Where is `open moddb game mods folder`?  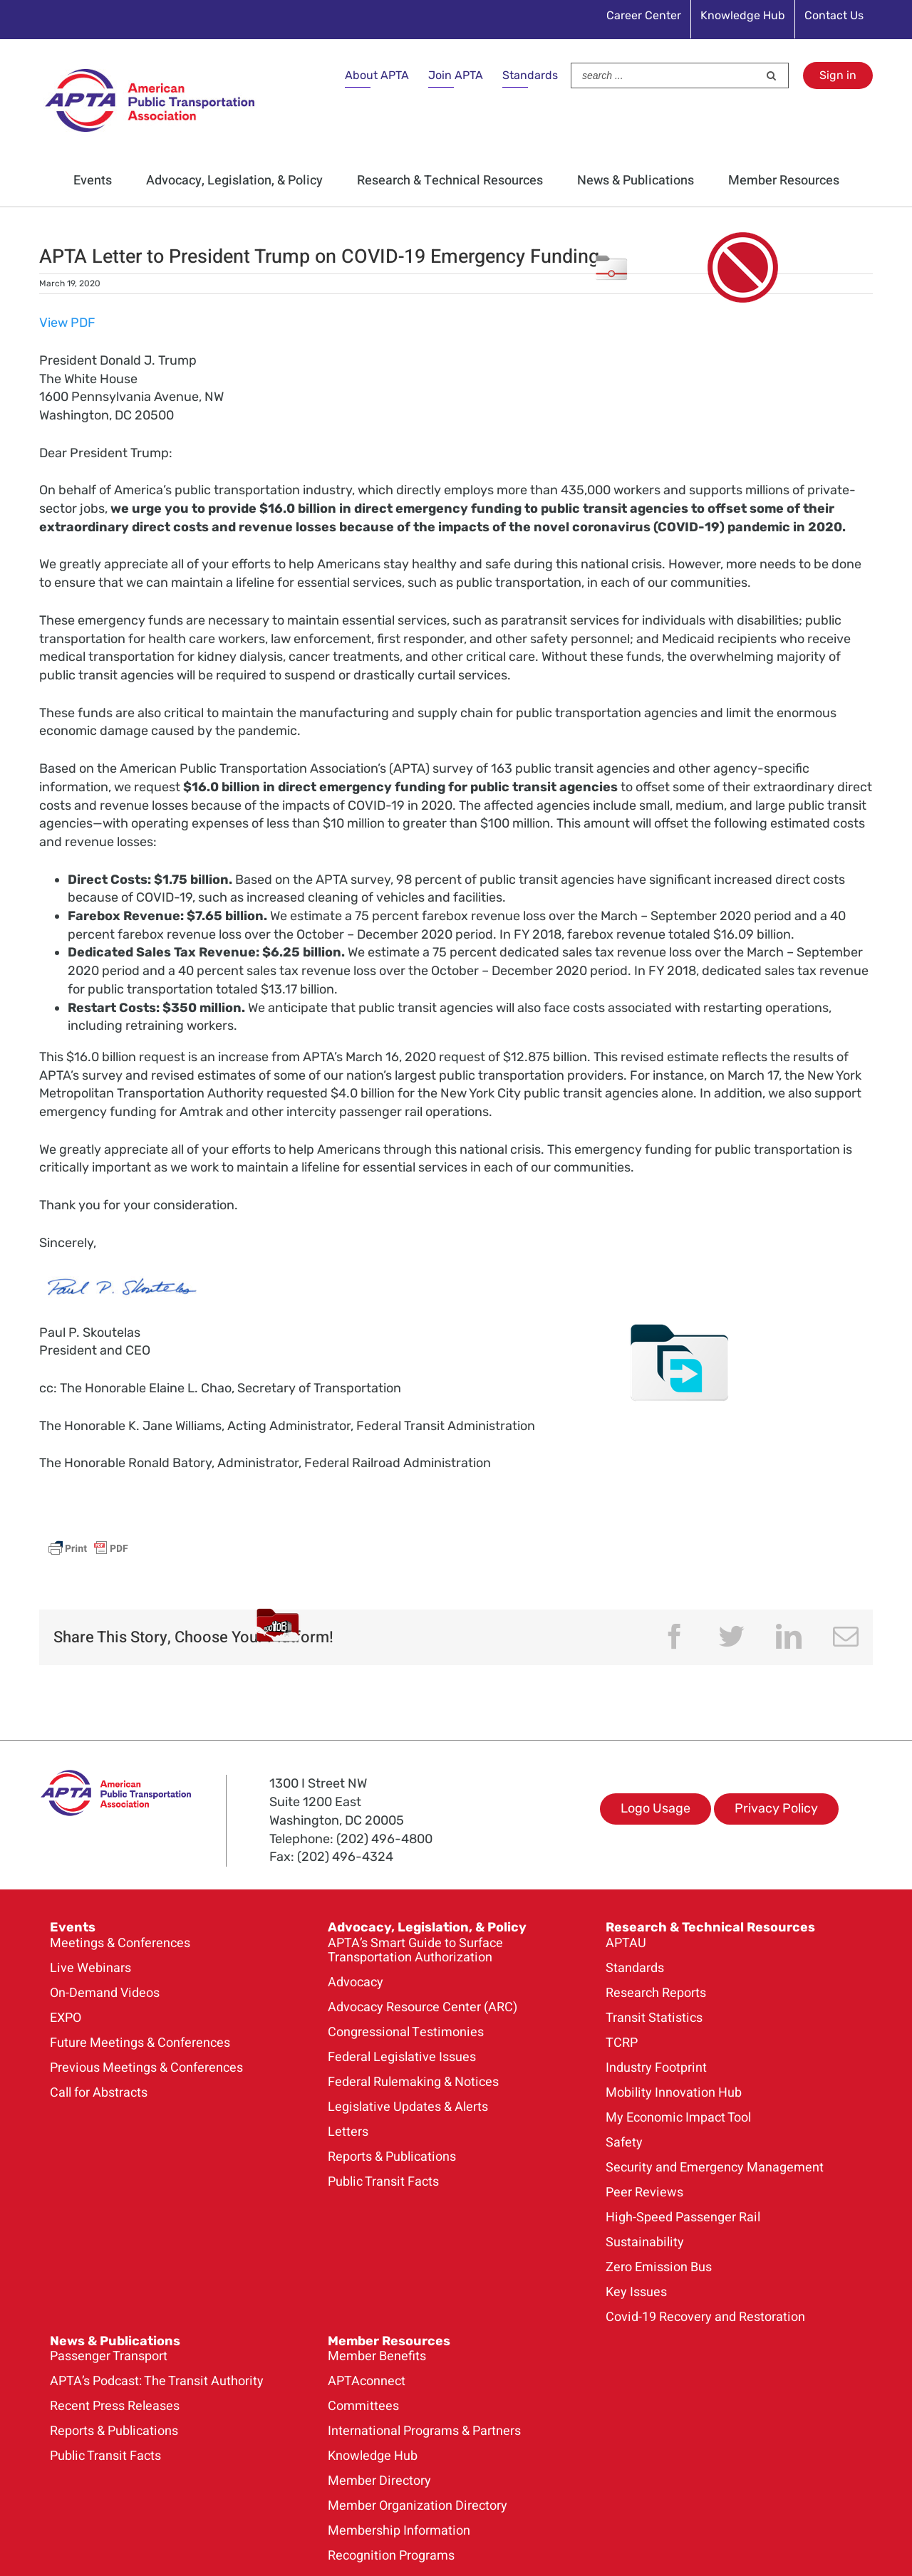
open moddb game mods folder is located at coordinates (277, 1626).